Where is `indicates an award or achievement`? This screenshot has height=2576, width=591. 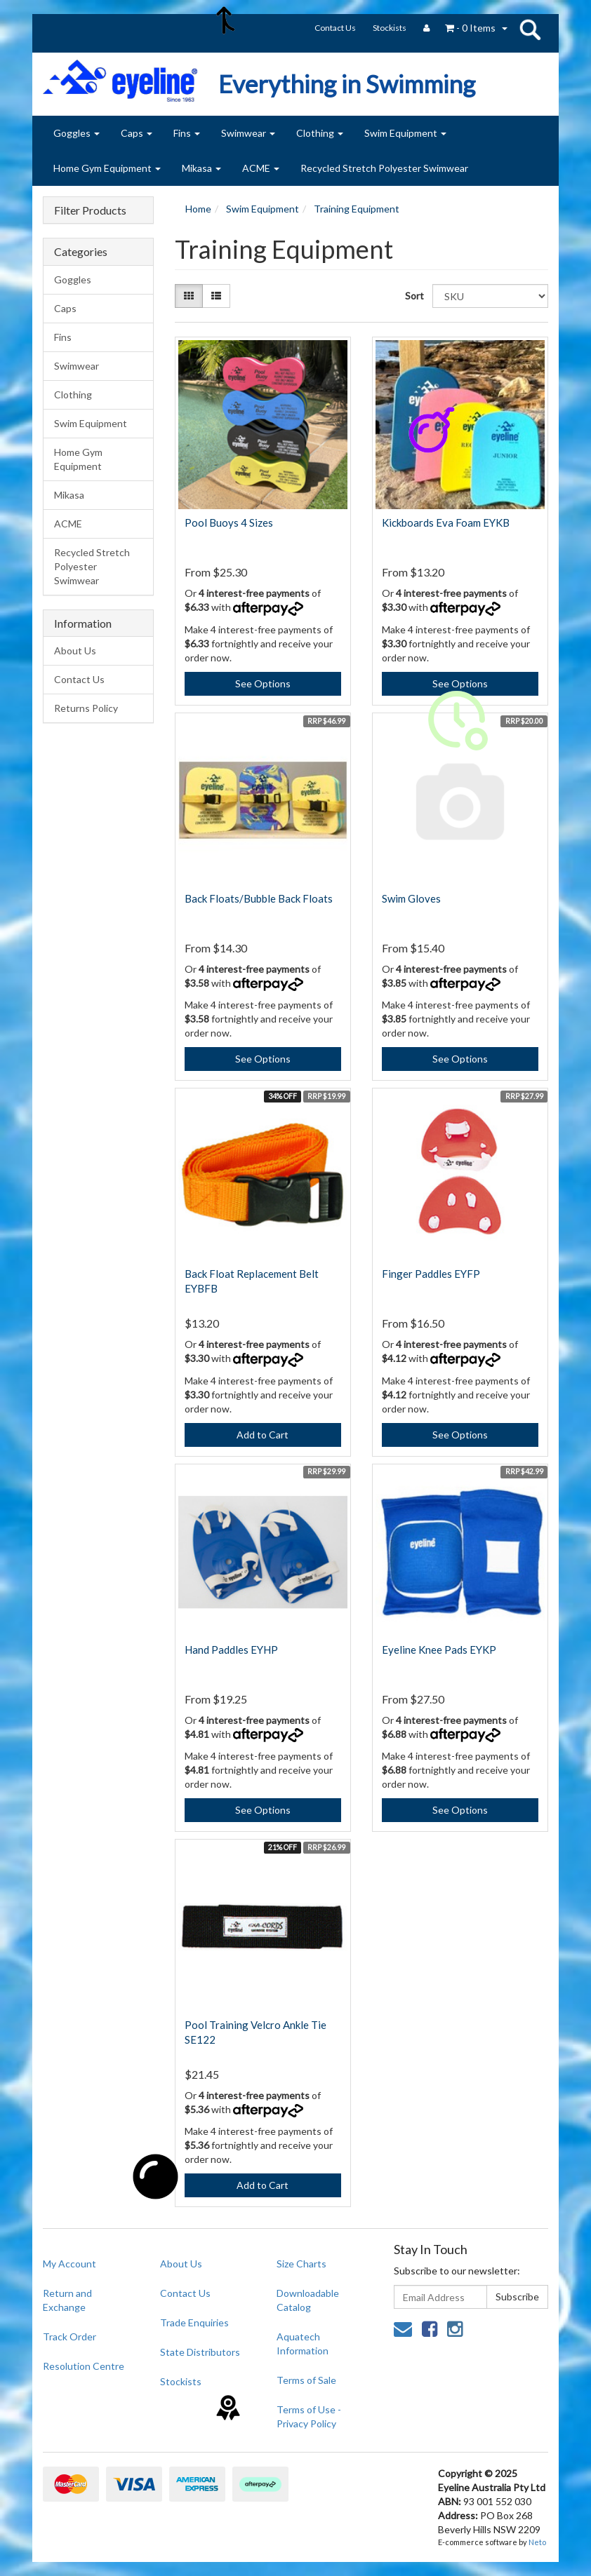
indicates an award or achievement is located at coordinates (228, 2408).